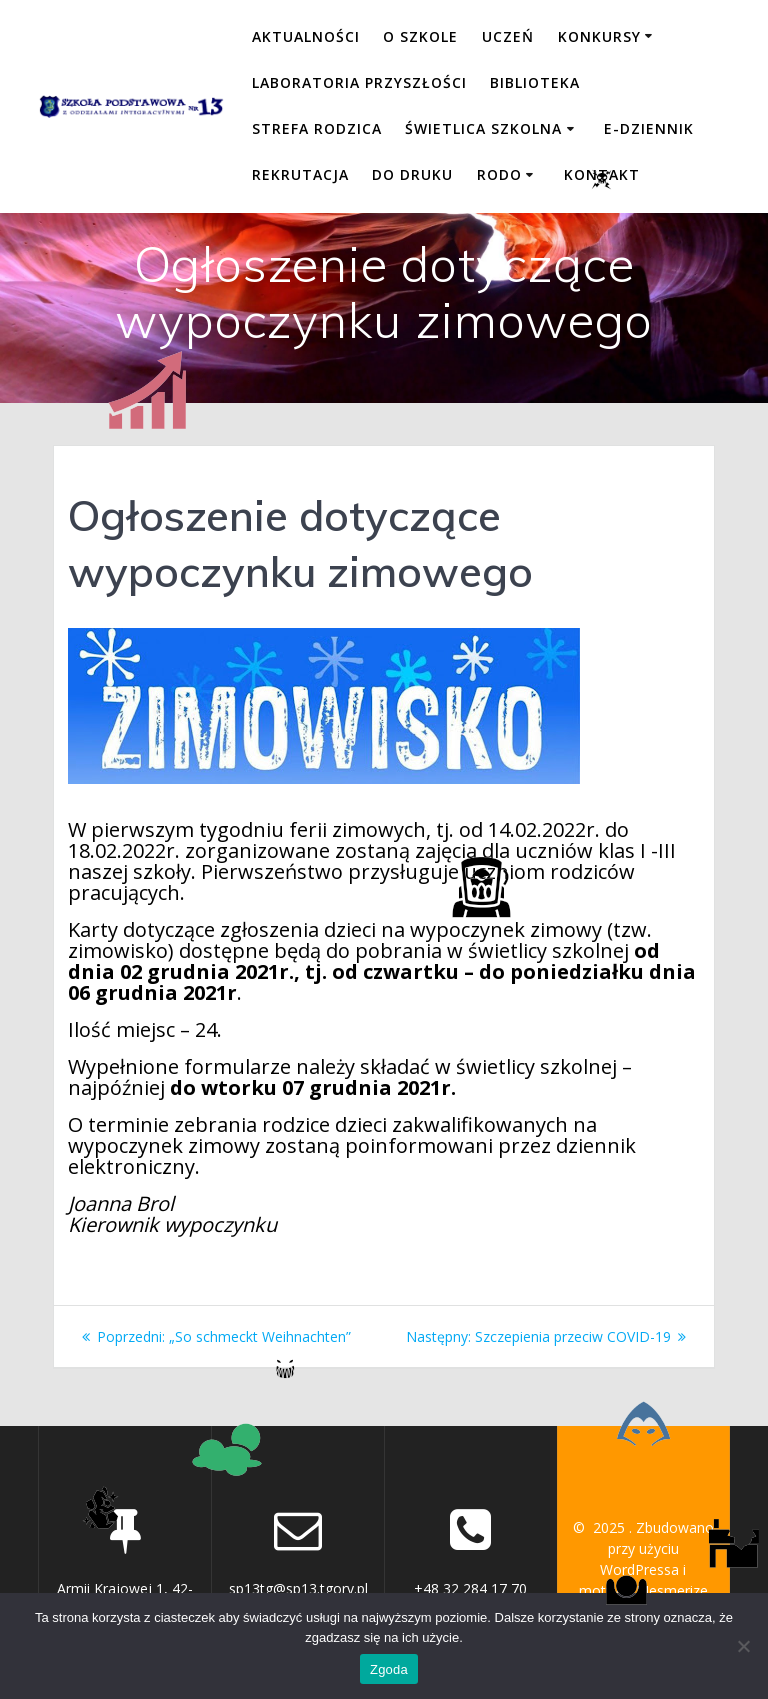 The width and height of the screenshot is (768, 1699). What do you see at coordinates (147, 390) in the screenshot?
I see `view your progress or level advancement` at bounding box center [147, 390].